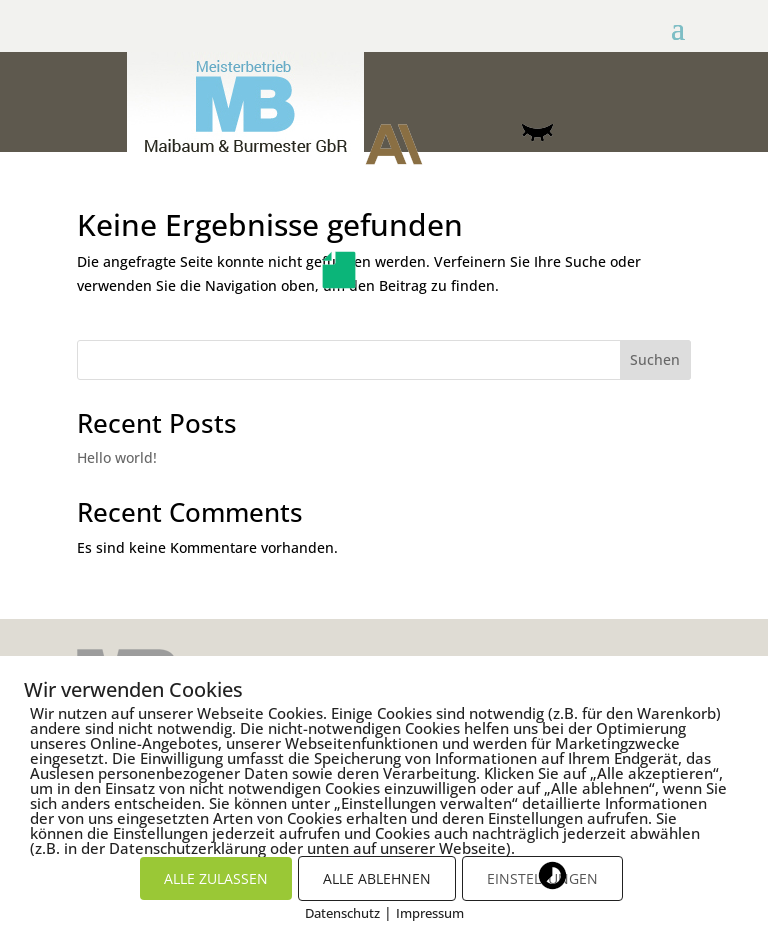  Describe the element at coordinates (537, 131) in the screenshot. I see `hide password or sensitive content` at that location.